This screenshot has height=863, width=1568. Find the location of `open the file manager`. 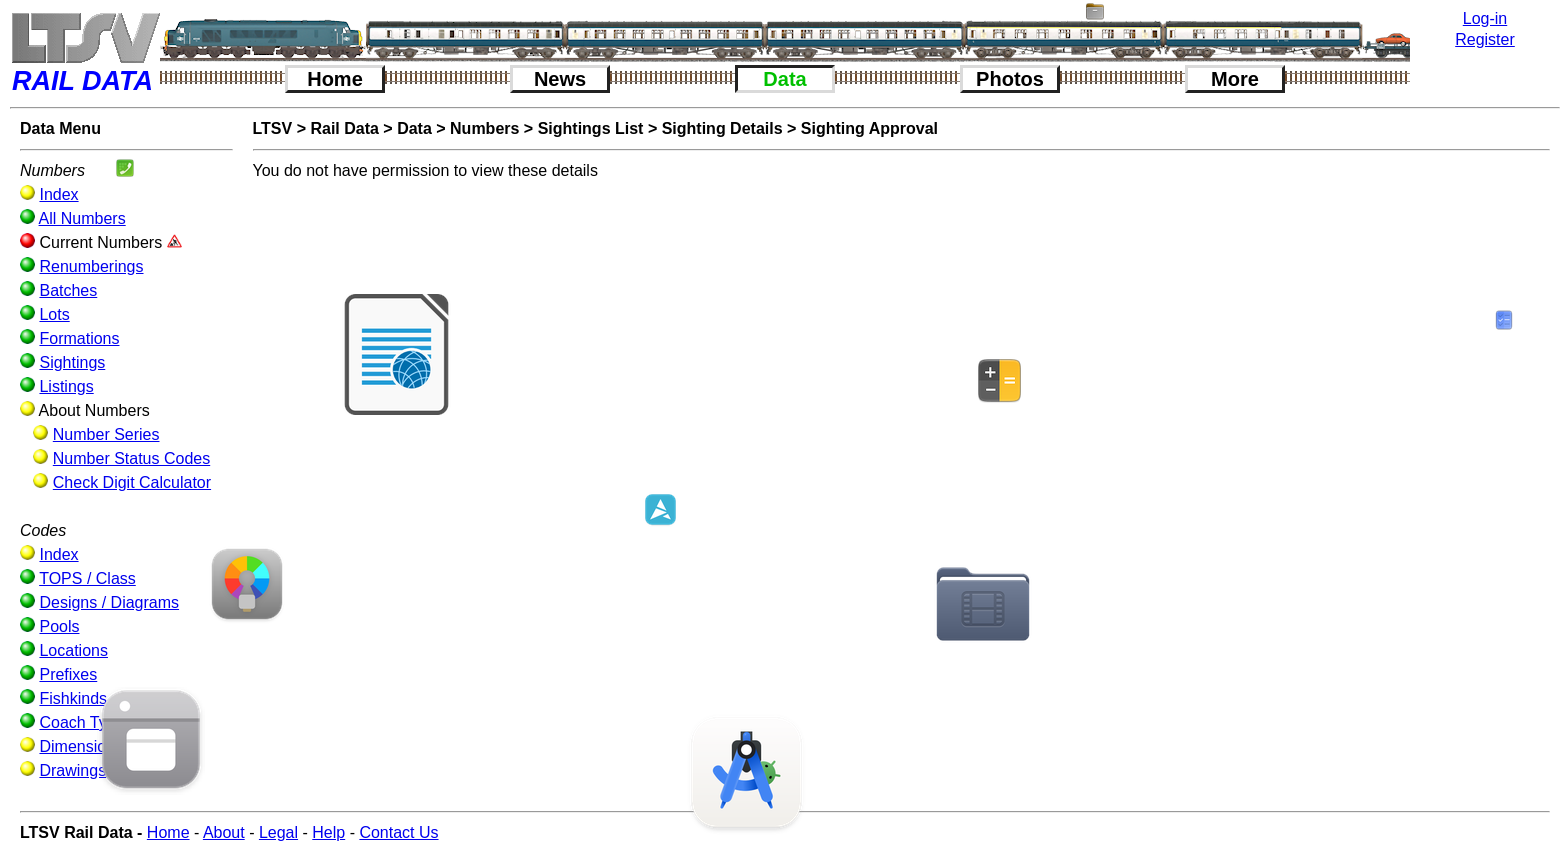

open the file manager is located at coordinates (1095, 11).